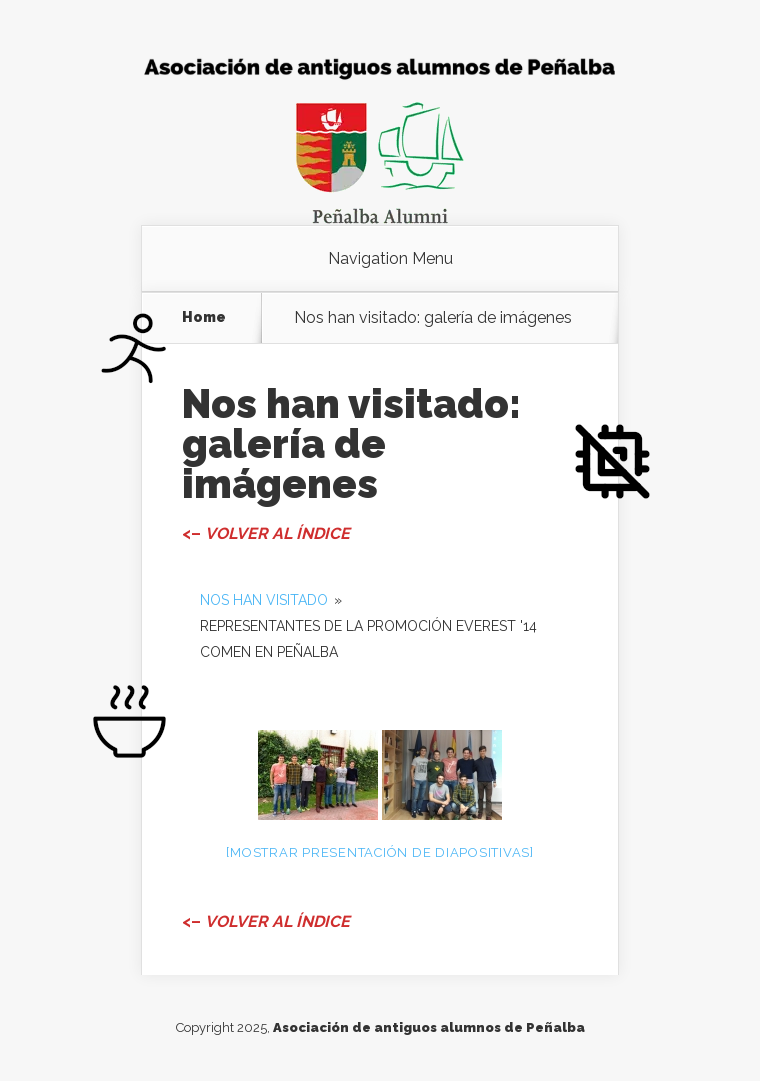 Image resolution: width=760 pixels, height=1081 pixels. Describe the element at coordinates (612, 461) in the screenshot. I see `indicates processor or CPU is disabled` at that location.